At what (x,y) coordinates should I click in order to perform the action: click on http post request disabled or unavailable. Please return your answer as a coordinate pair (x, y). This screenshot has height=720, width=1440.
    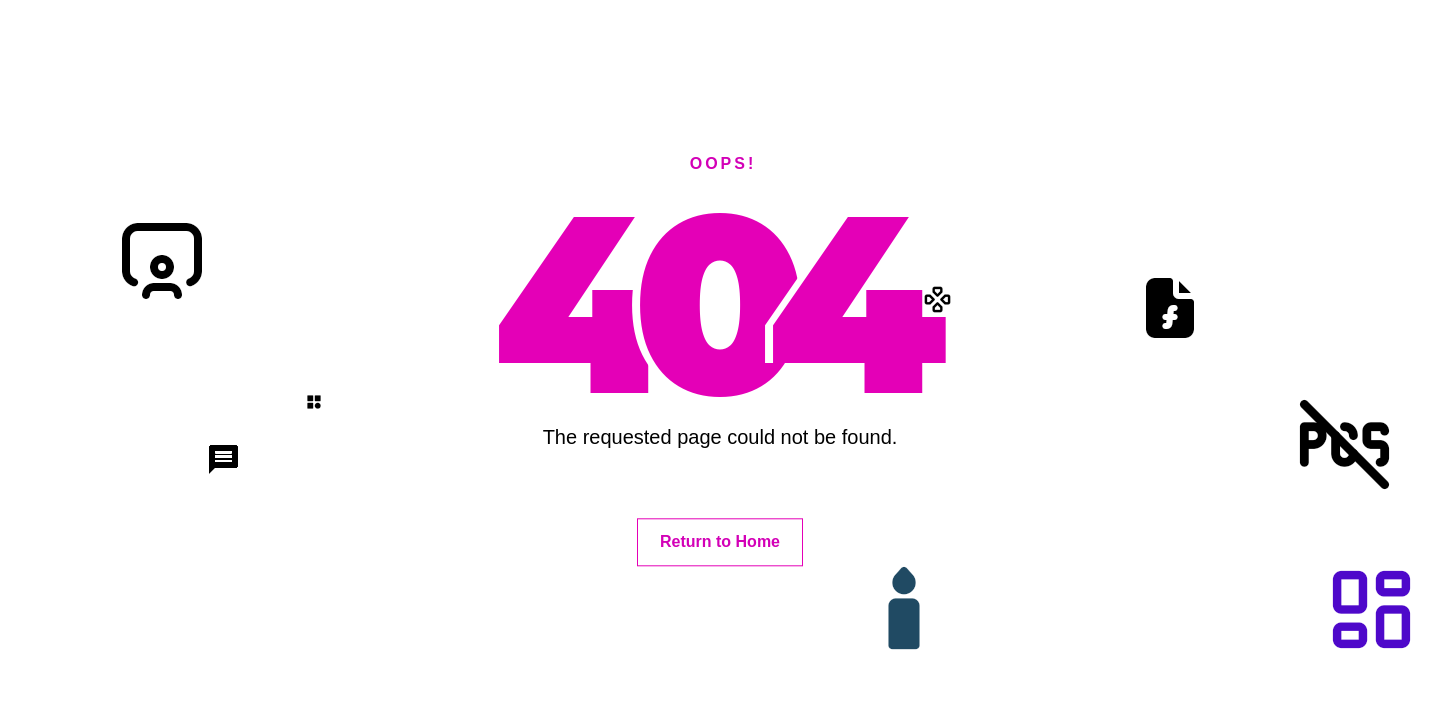
    Looking at the image, I should click on (1344, 444).